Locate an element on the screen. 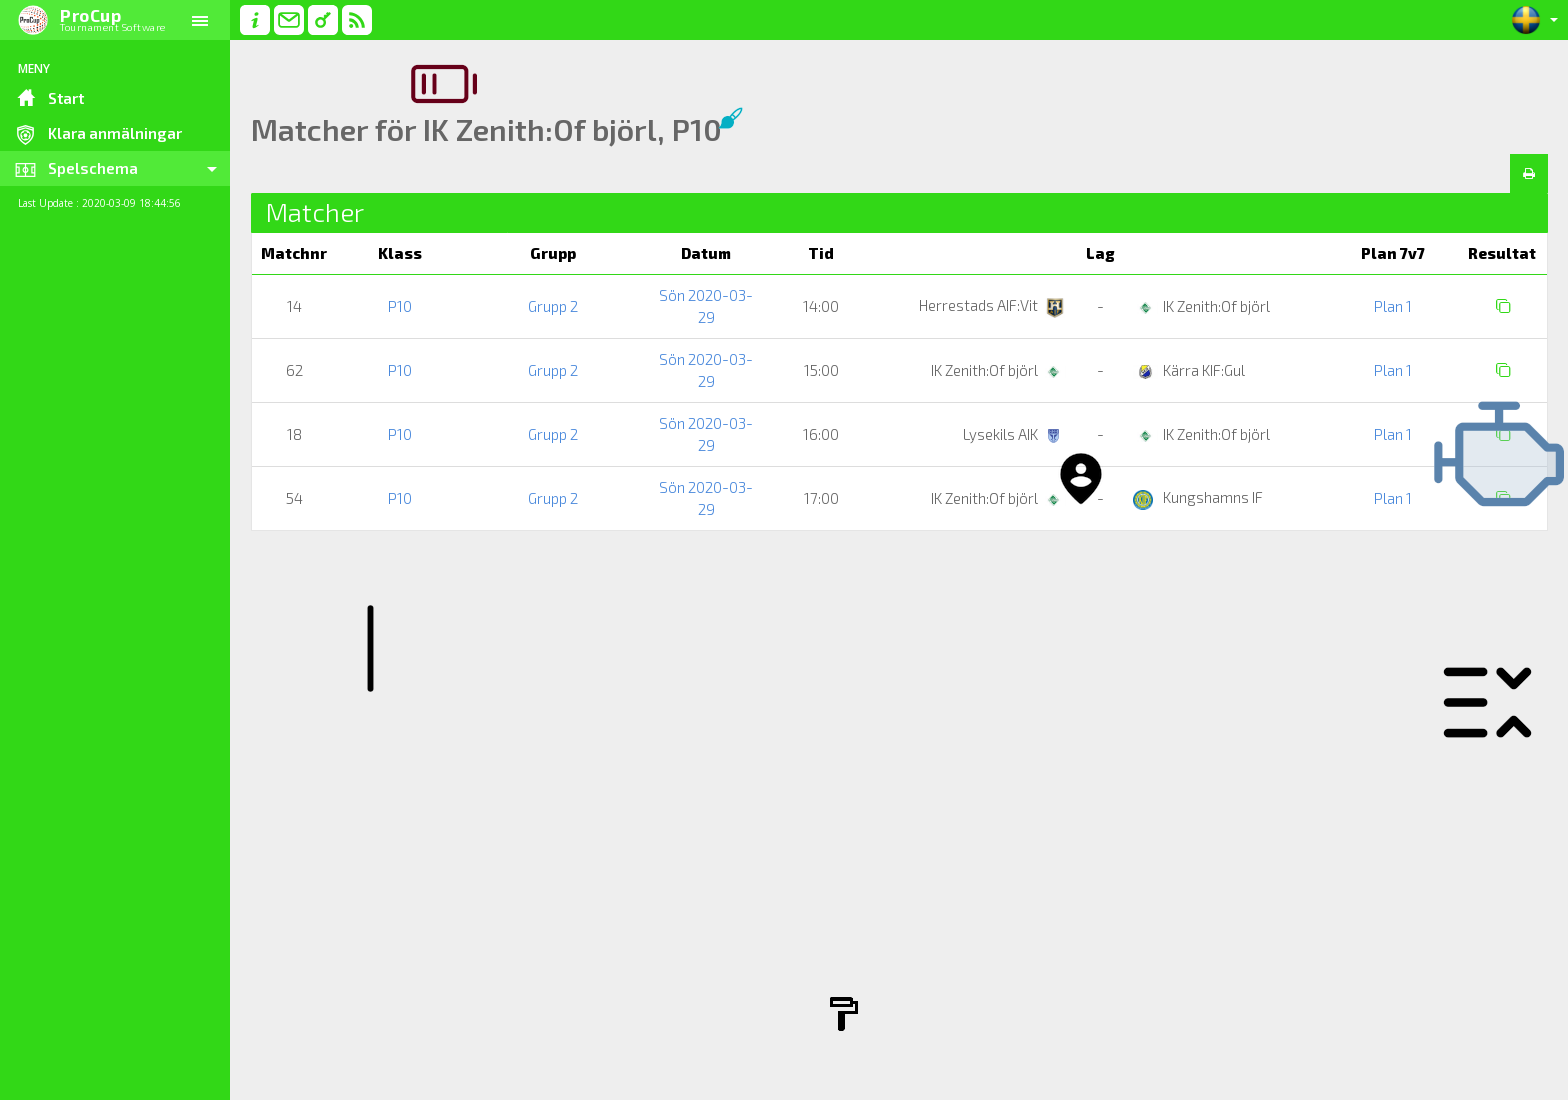  vertical divider or separator between UI elements is located at coordinates (370, 648).